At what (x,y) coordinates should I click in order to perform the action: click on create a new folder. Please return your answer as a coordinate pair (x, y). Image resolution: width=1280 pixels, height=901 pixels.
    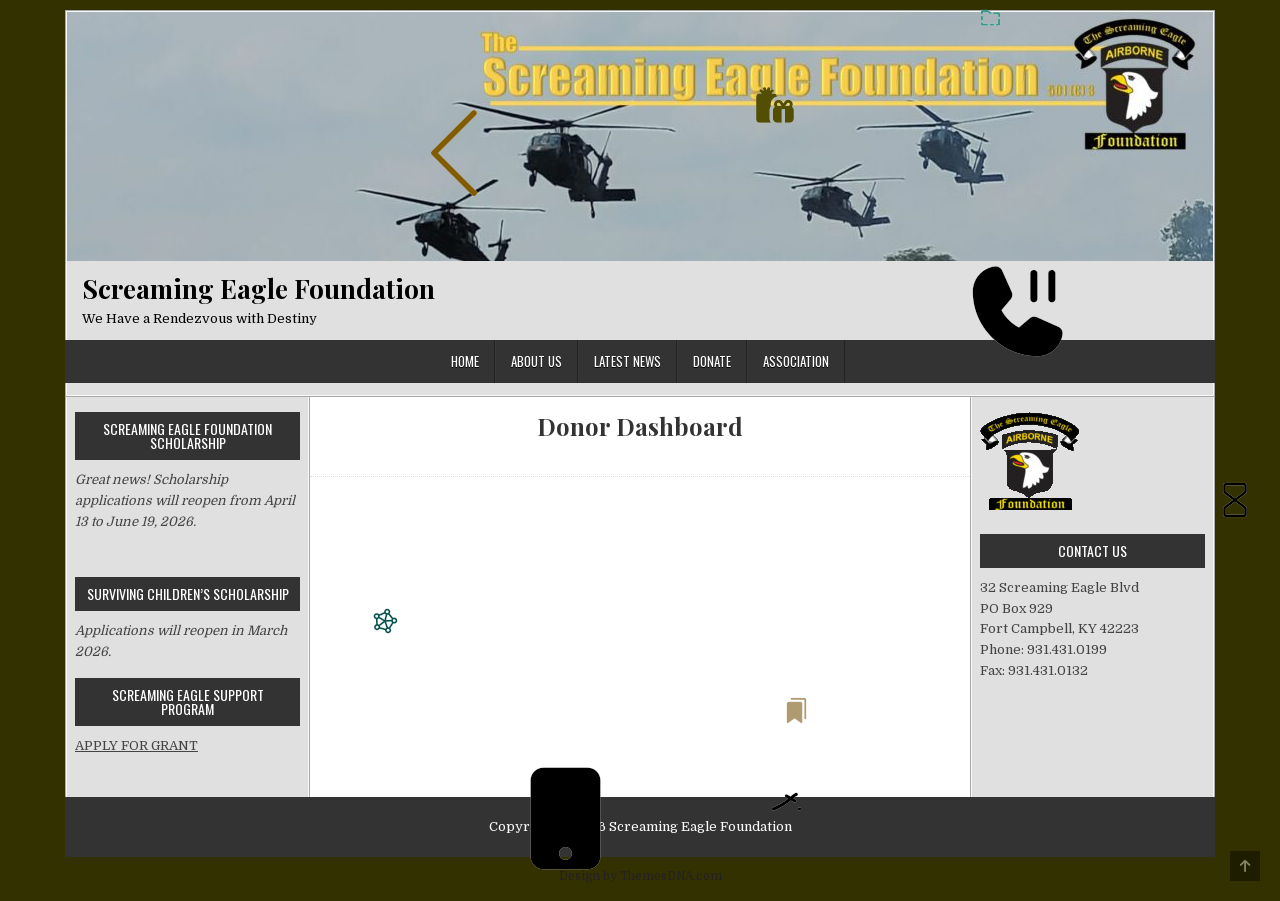
    Looking at the image, I should click on (990, 17).